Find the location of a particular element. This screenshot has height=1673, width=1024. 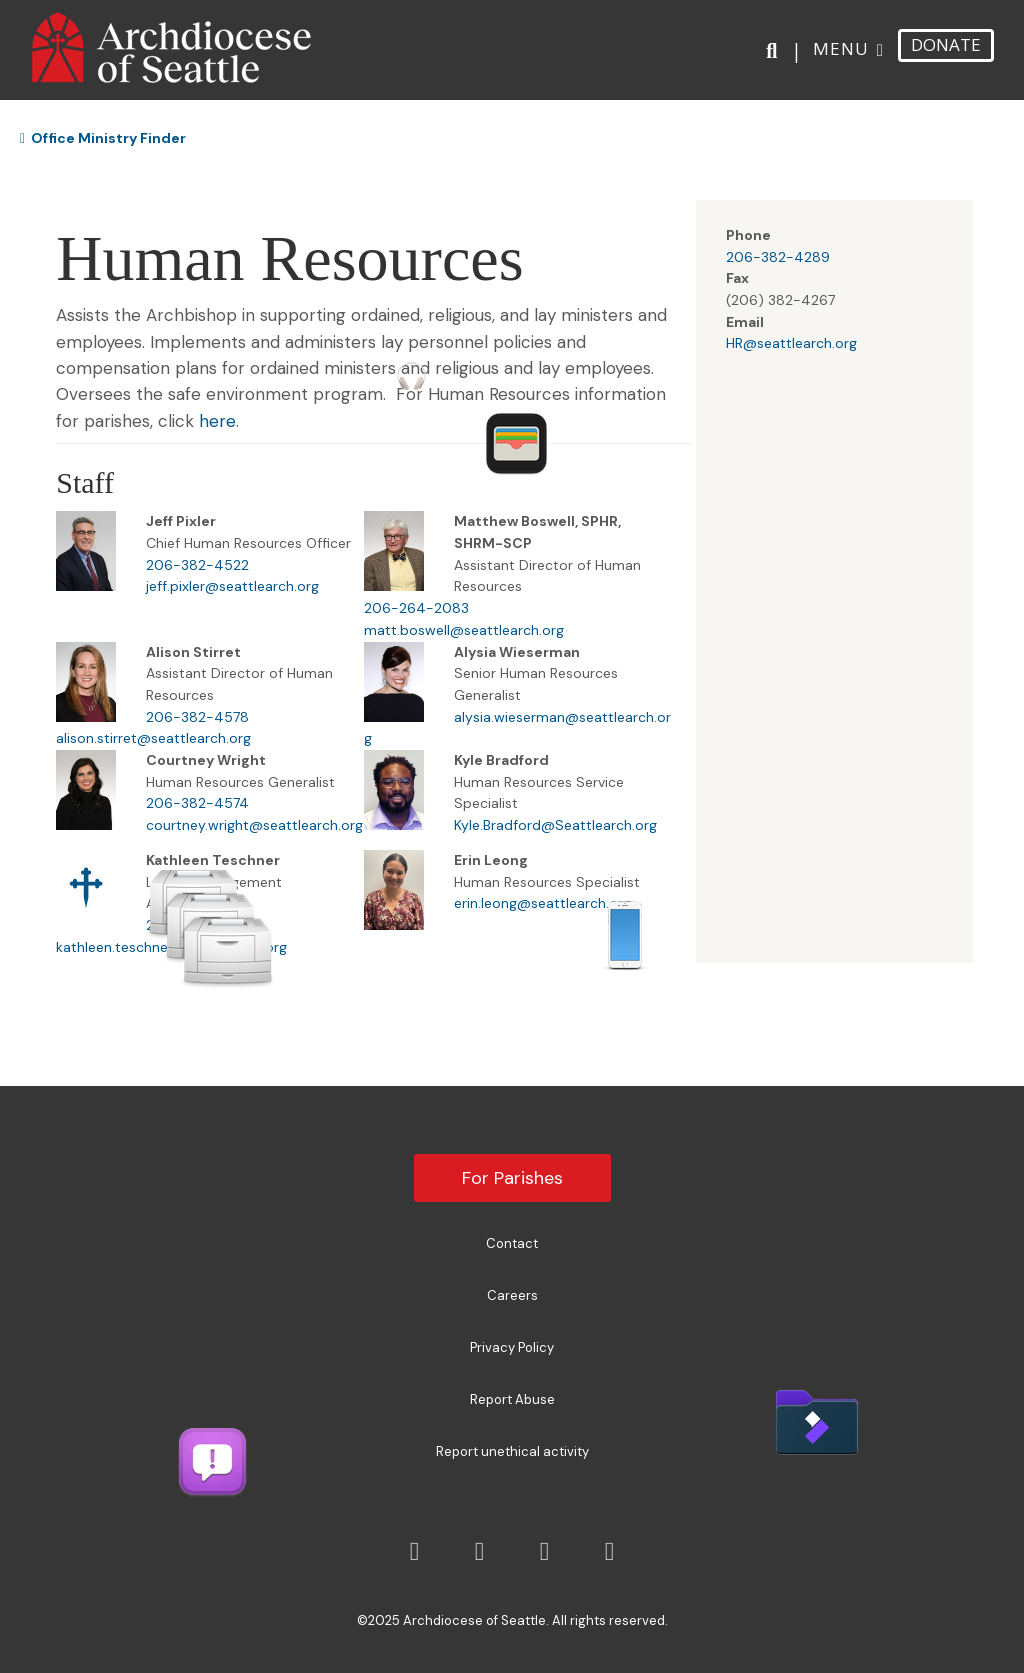

indicates a connected iPhone device is located at coordinates (625, 936).